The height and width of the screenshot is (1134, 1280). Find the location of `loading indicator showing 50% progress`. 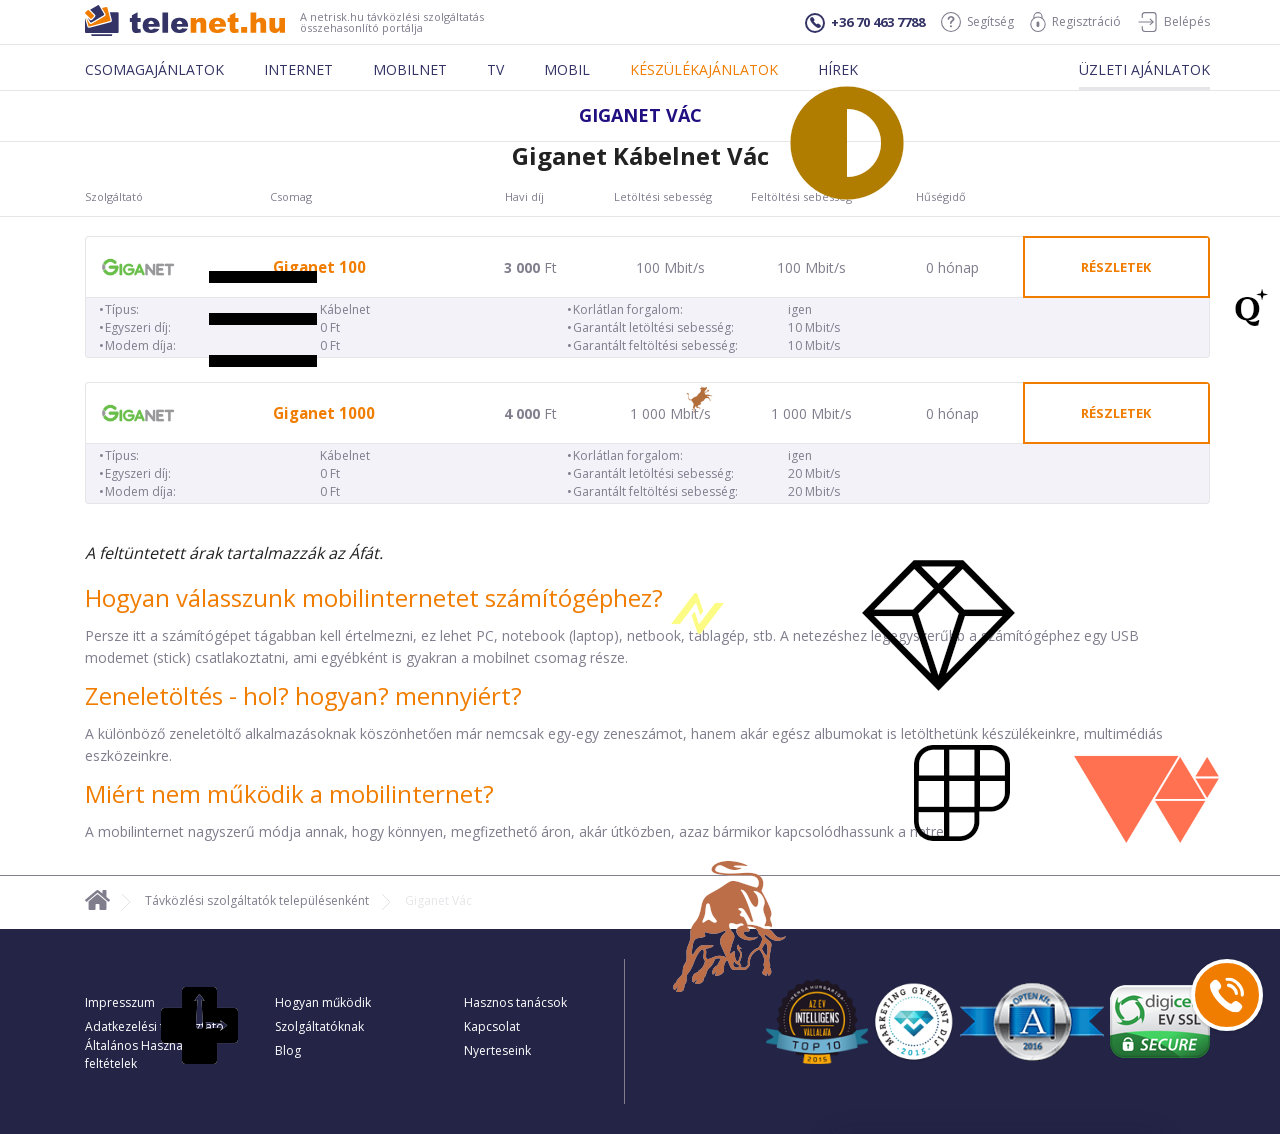

loading indicator showing 50% progress is located at coordinates (847, 143).